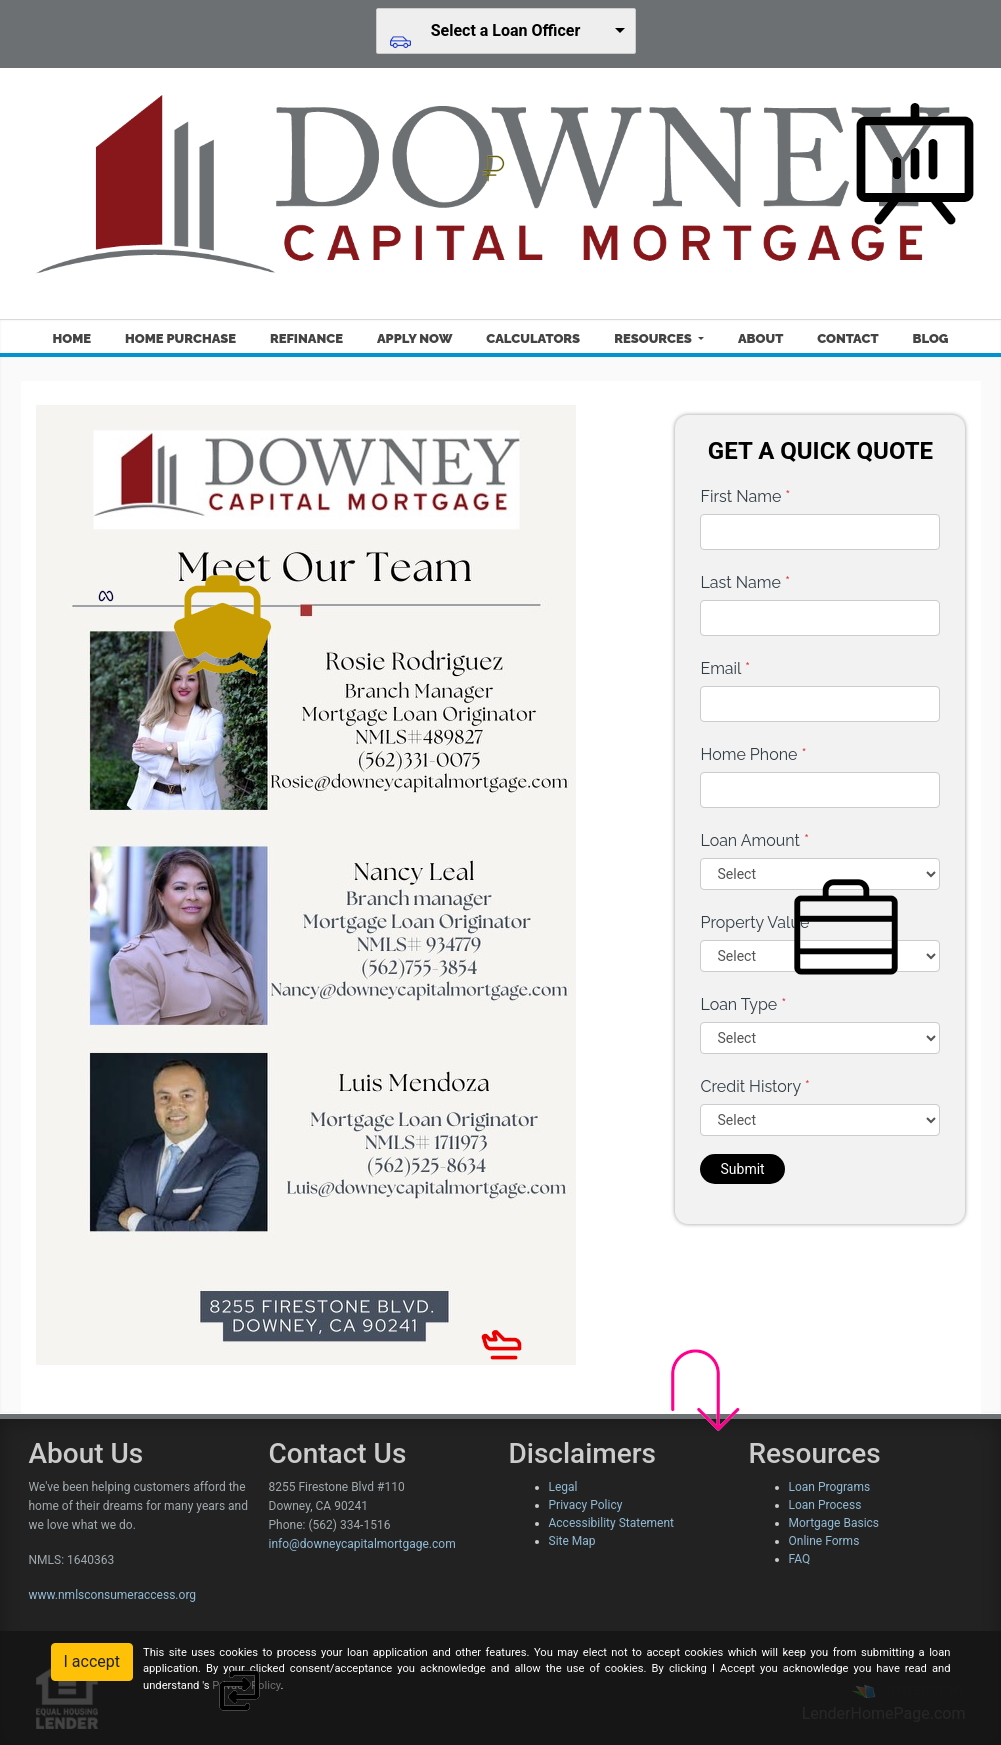 This screenshot has width=1001, height=1745. What do you see at coordinates (239, 1690) in the screenshot?
I see `swap or exchange items` at bounding box center [239, 1690].